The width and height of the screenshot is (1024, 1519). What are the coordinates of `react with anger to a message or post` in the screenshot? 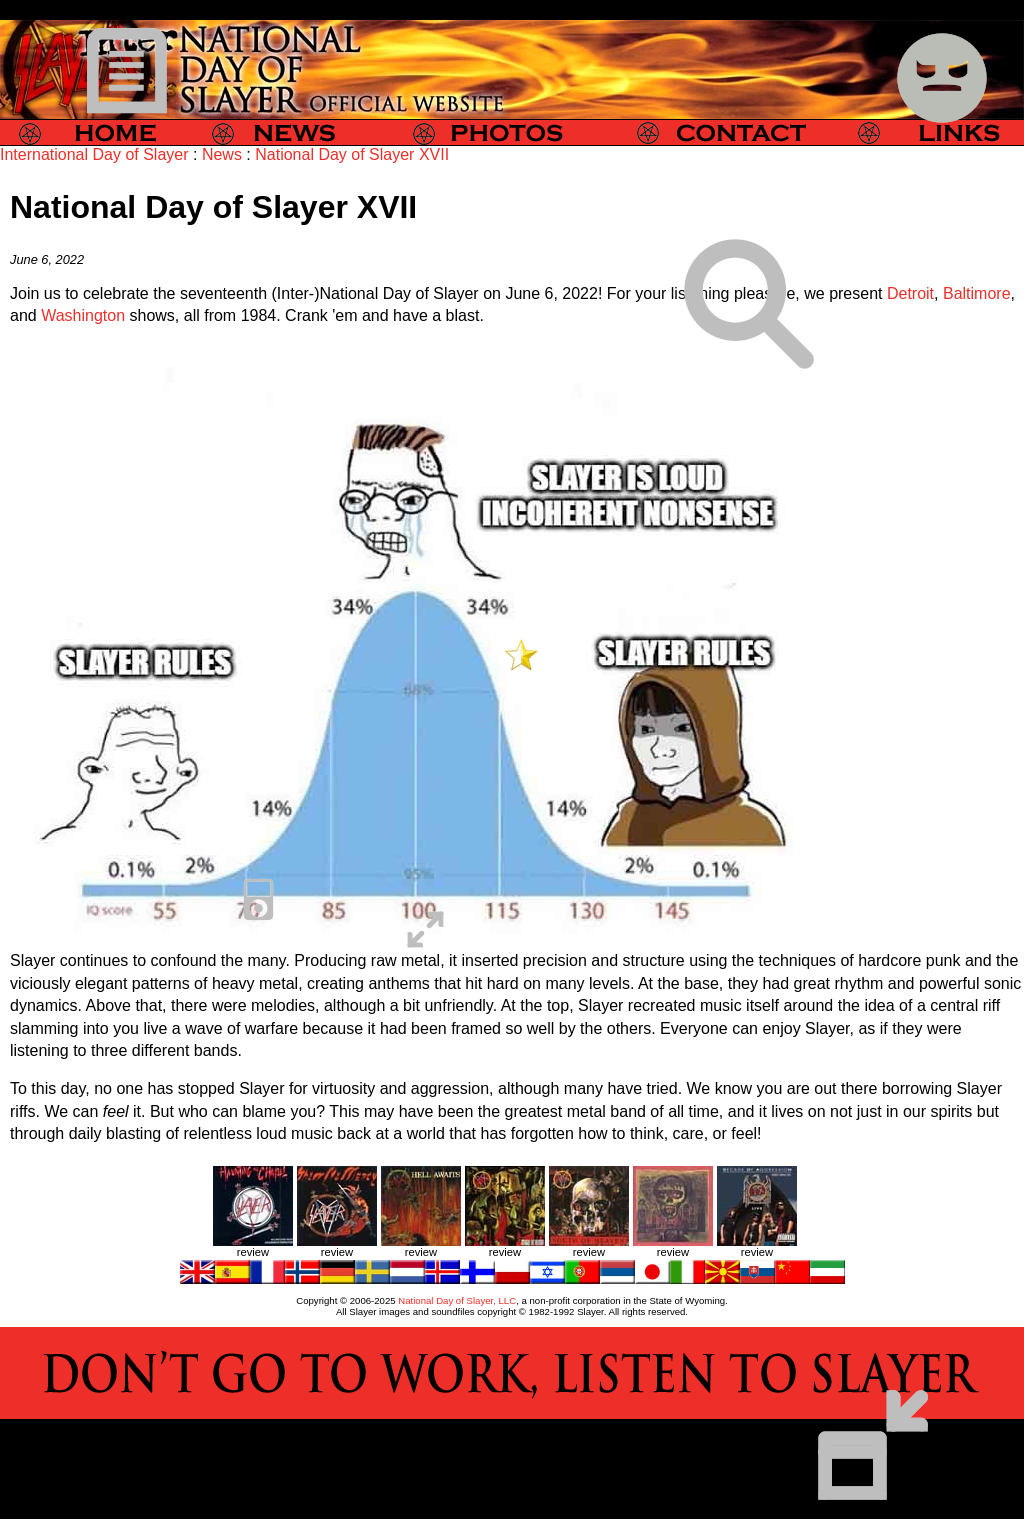 It's located at (942, 78).